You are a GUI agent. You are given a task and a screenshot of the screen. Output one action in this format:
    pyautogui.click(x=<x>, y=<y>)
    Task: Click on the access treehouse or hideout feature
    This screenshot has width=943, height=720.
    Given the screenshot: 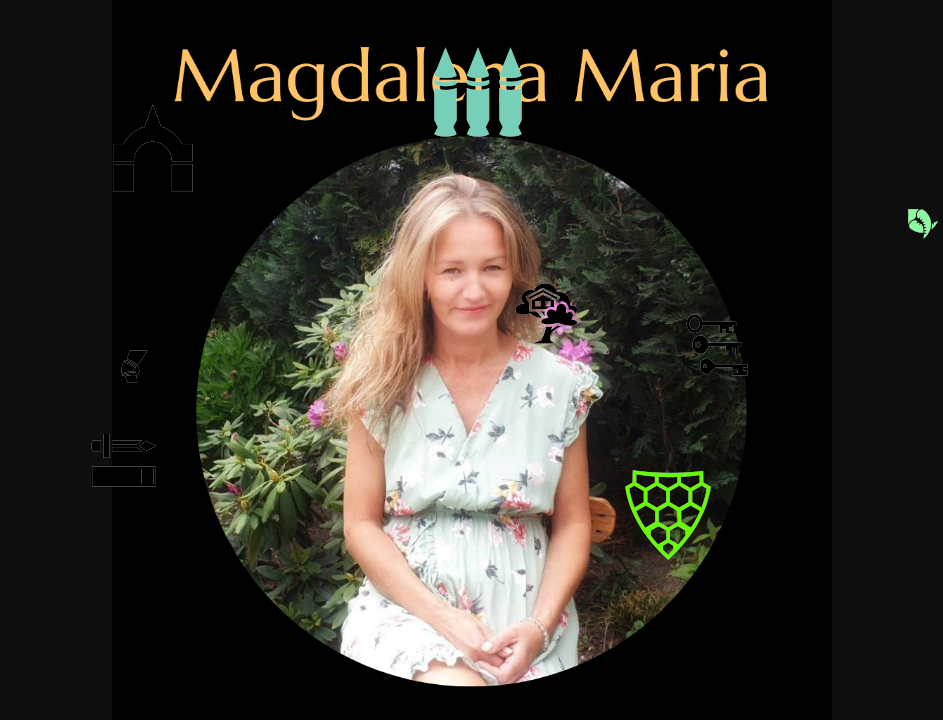 What is the action you would take?
    pyautogui.click(x=547, y=313)
    